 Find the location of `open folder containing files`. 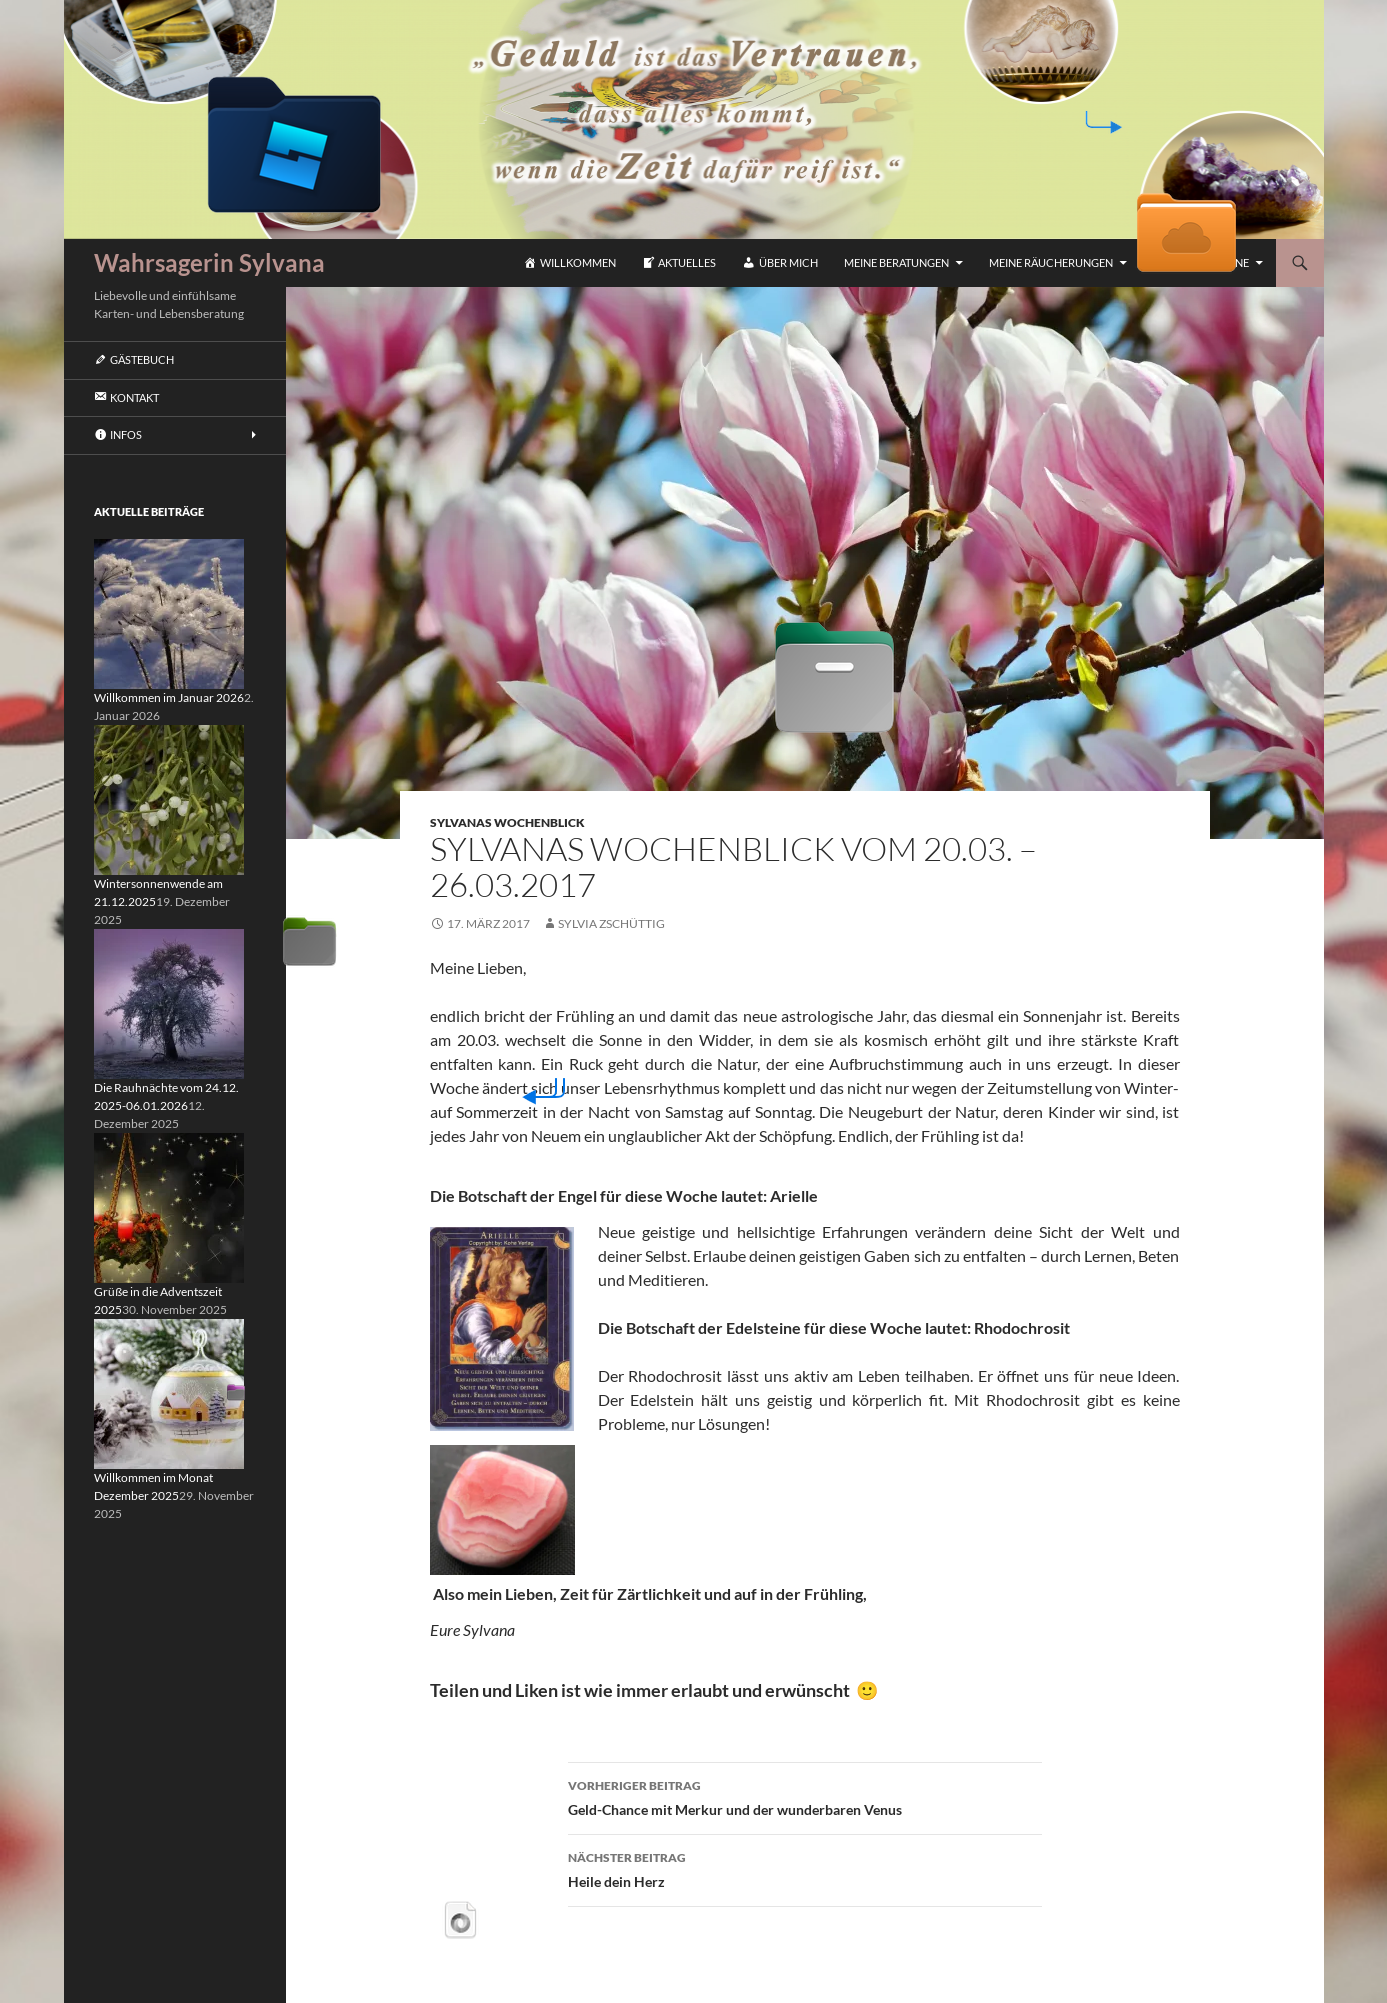

open folder containing files is located at coordinates (236, 1392).